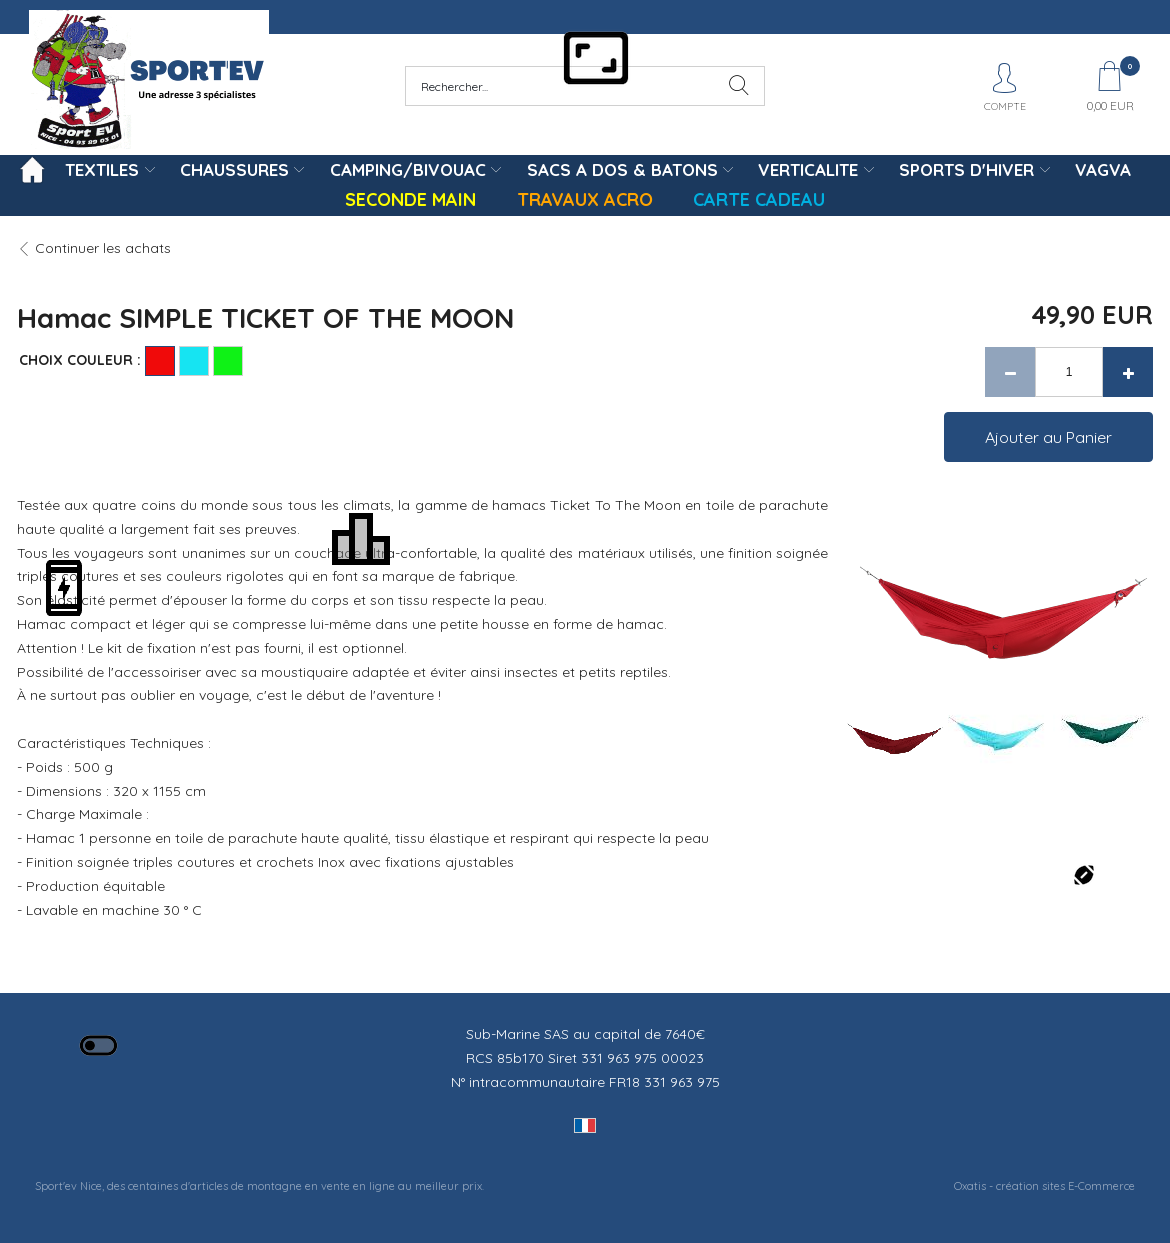  Describe the element at coordinates (98, 1045) in the screenshot. I see `toggle switch in the off position` at that location.